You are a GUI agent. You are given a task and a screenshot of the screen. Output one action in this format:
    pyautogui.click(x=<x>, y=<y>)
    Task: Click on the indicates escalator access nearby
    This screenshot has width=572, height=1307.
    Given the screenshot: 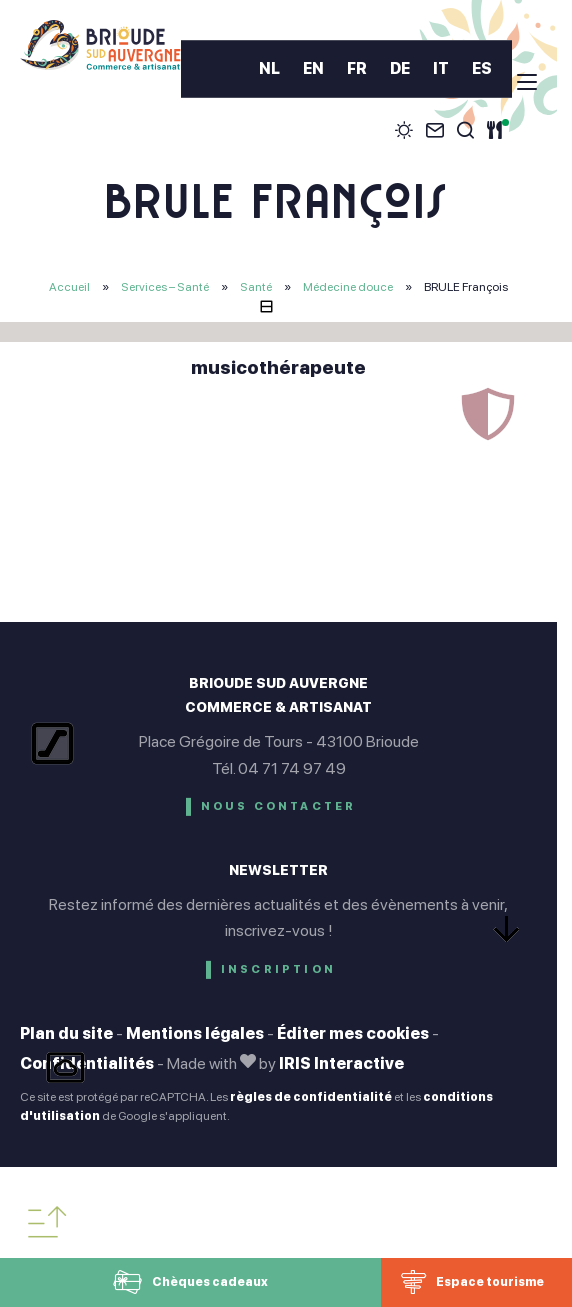 What is the action you would take?
    pyautogui.click(x=52, y=743)
    